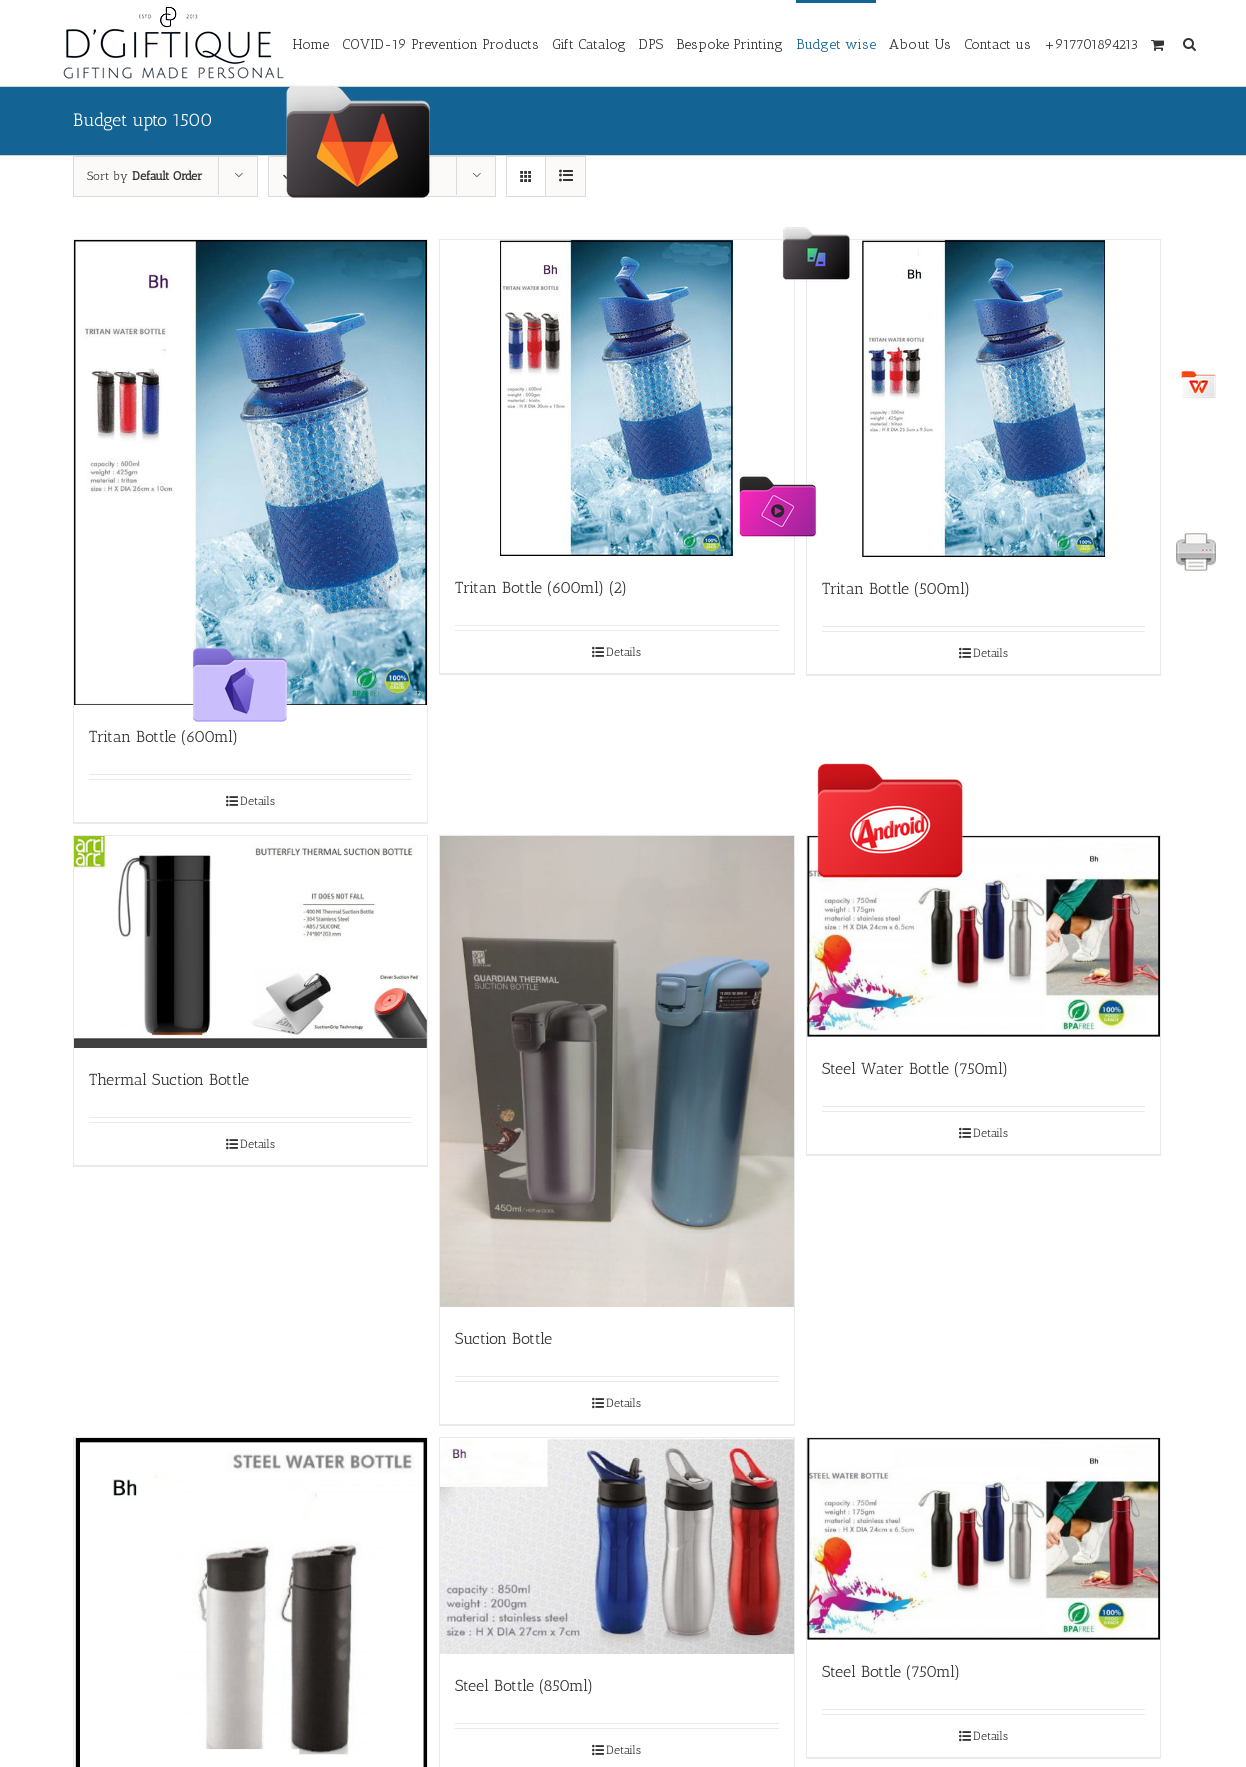 The height and width of the screenshot is (1767, 1246). What do you see at coordinates (1196, 552) in the screenshot?
I see `print the current document` at bounding box center [1196, 552].